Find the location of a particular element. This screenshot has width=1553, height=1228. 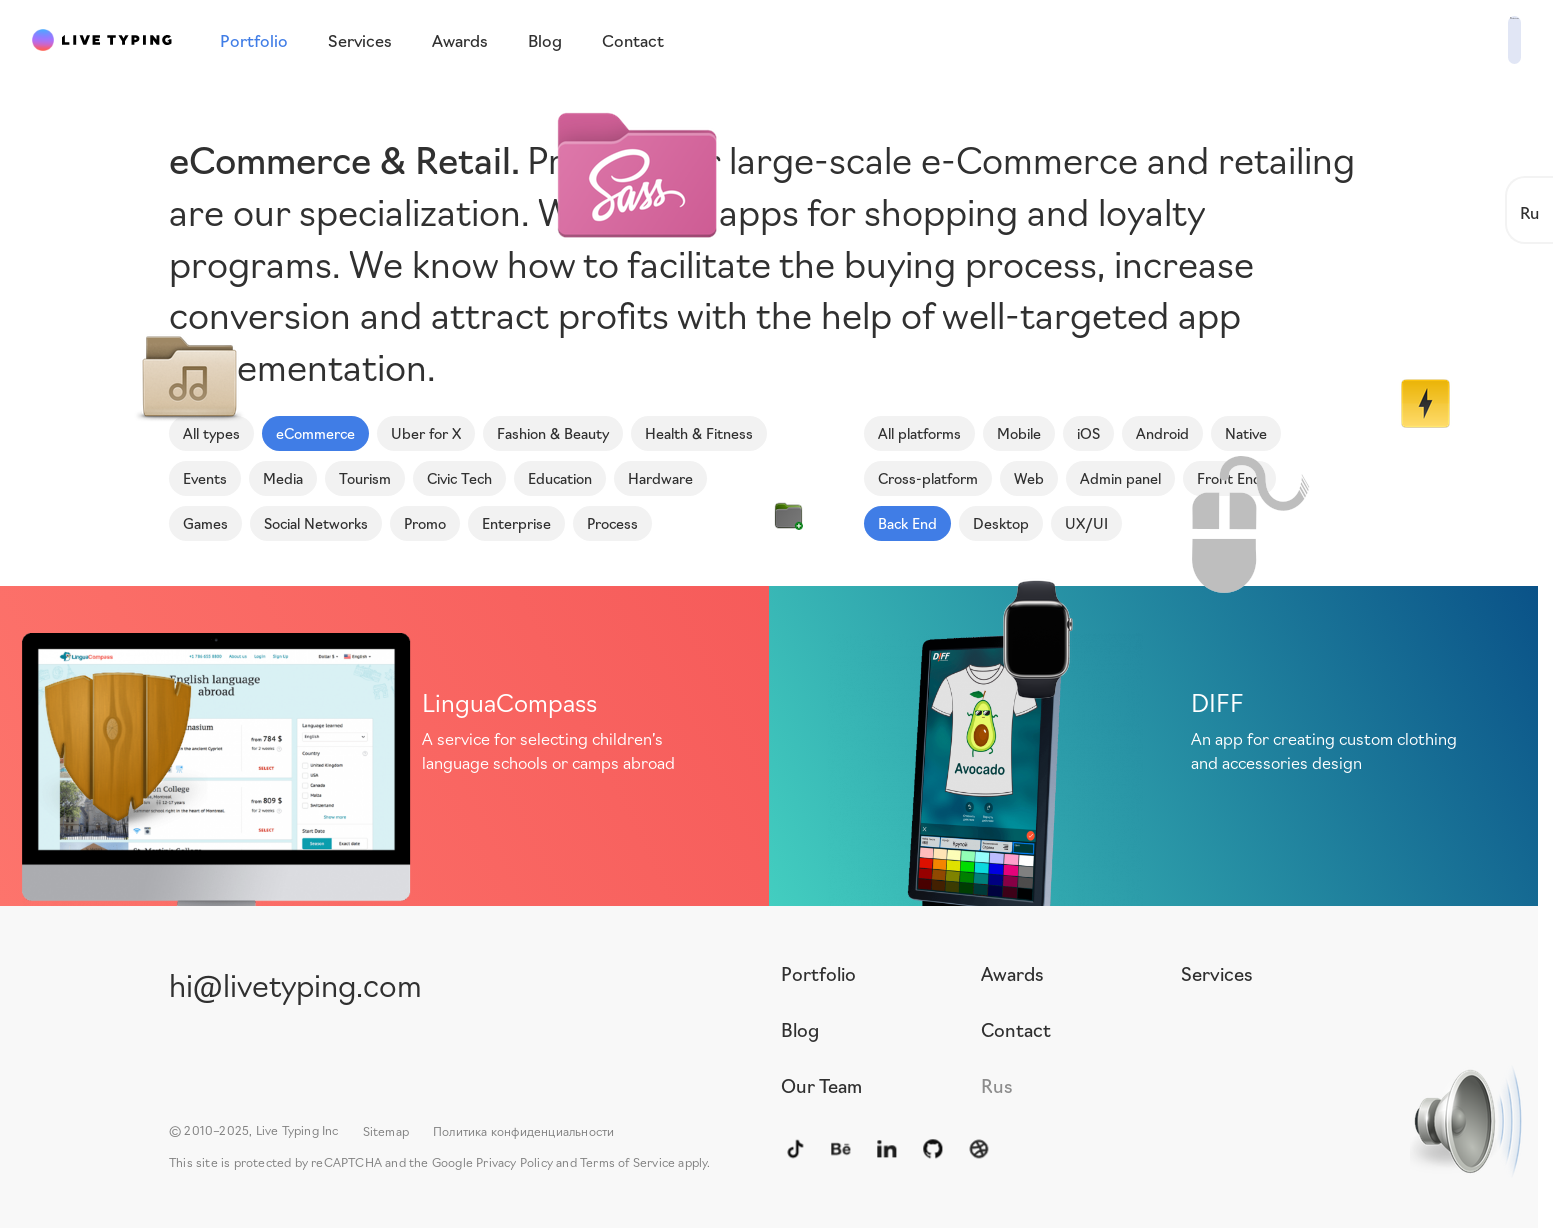

open your music folder is located at coordinates (189, 381).